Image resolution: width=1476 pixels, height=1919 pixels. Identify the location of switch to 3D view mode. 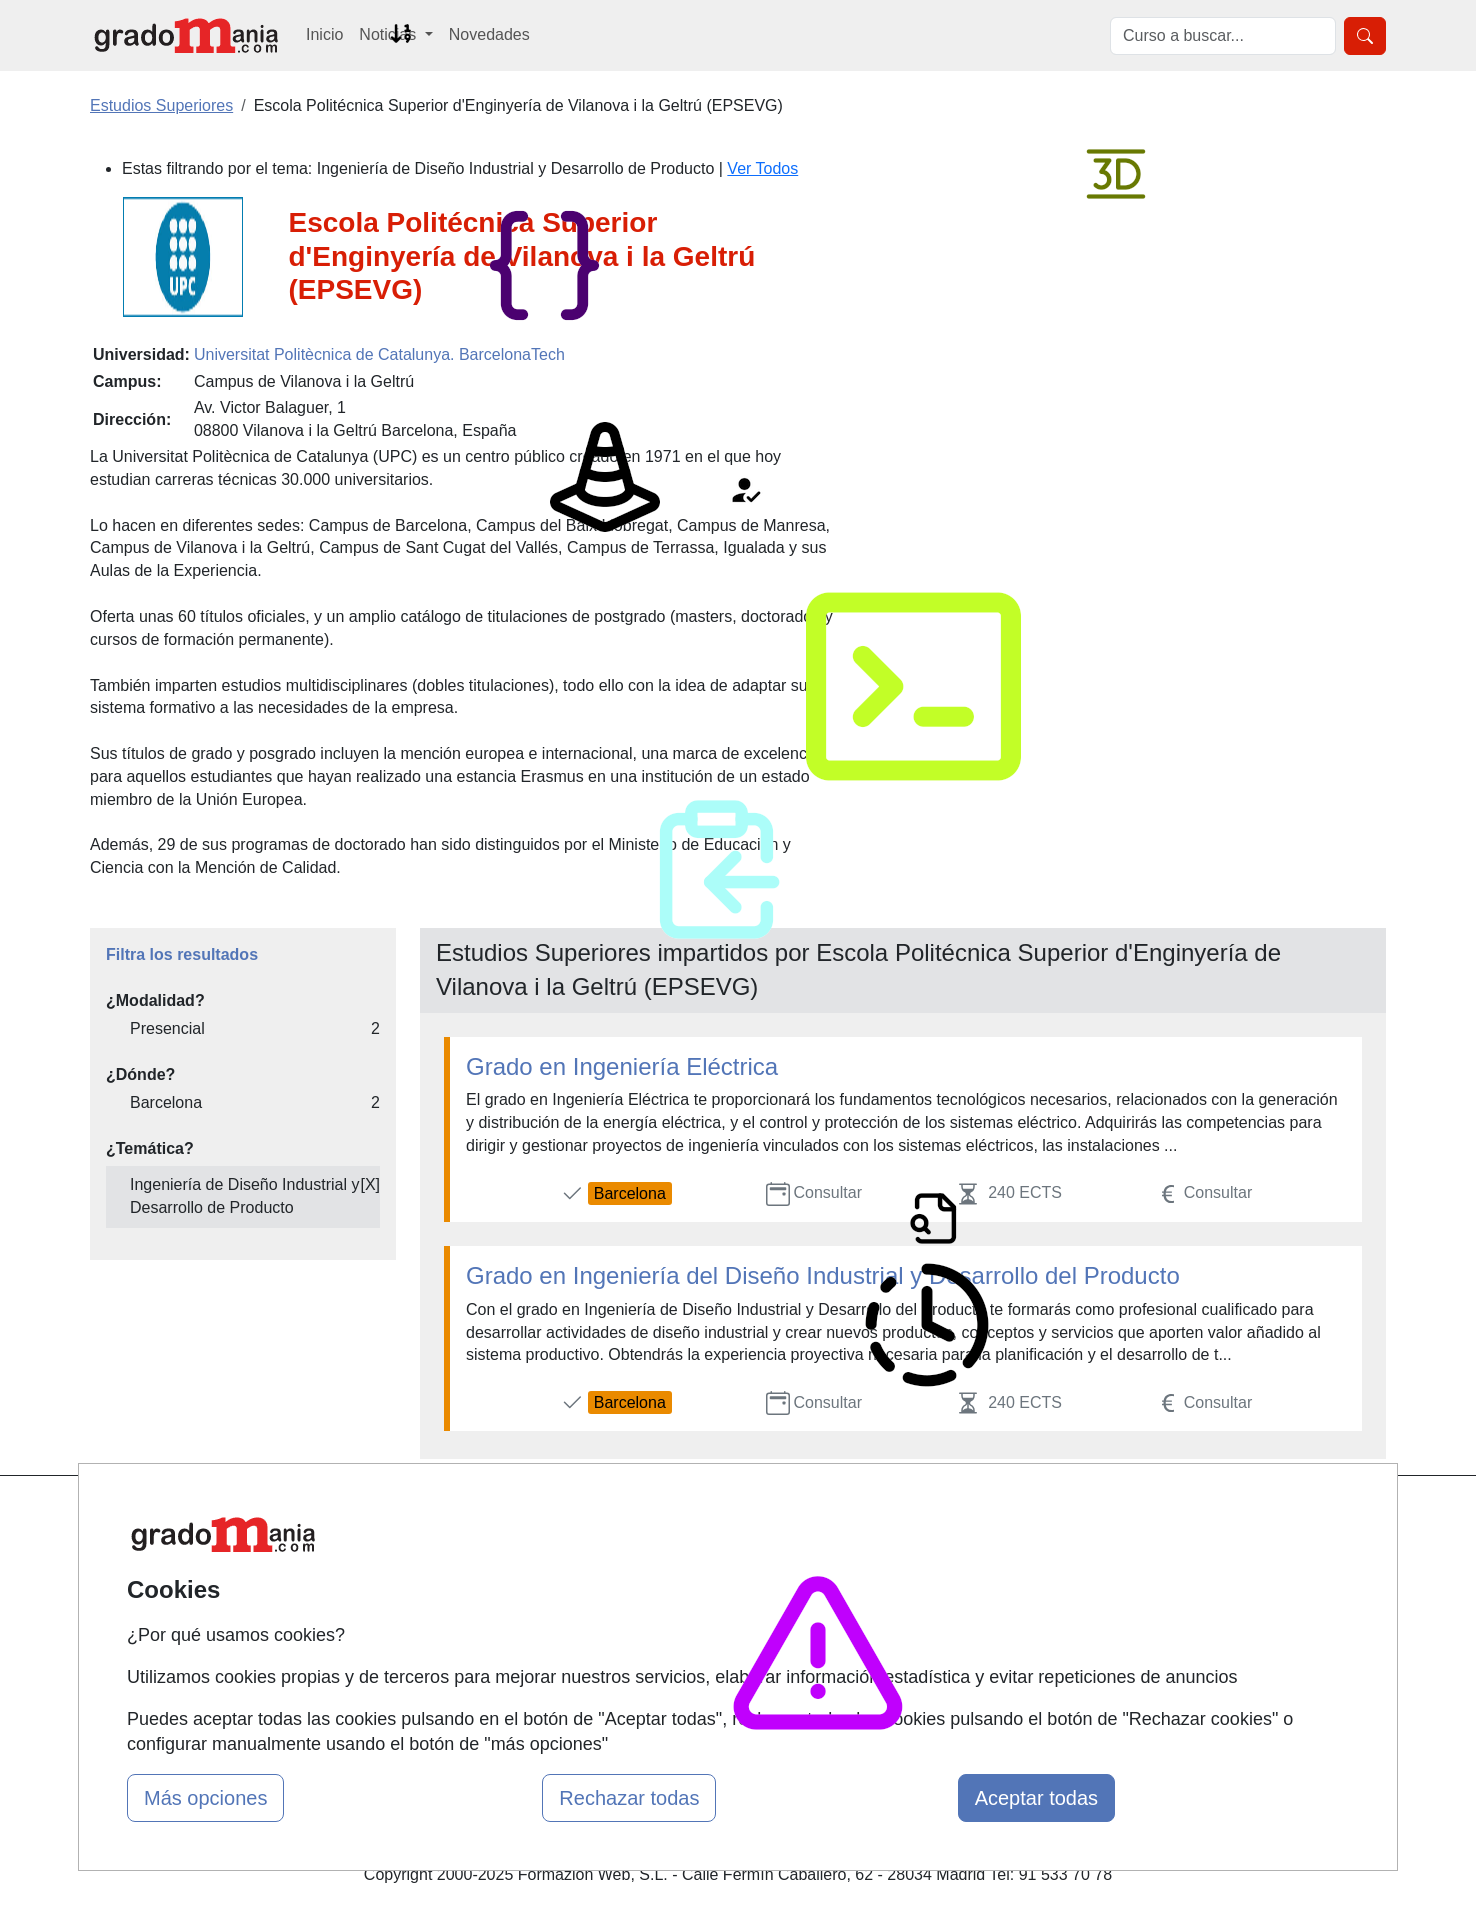
(1116, 174).